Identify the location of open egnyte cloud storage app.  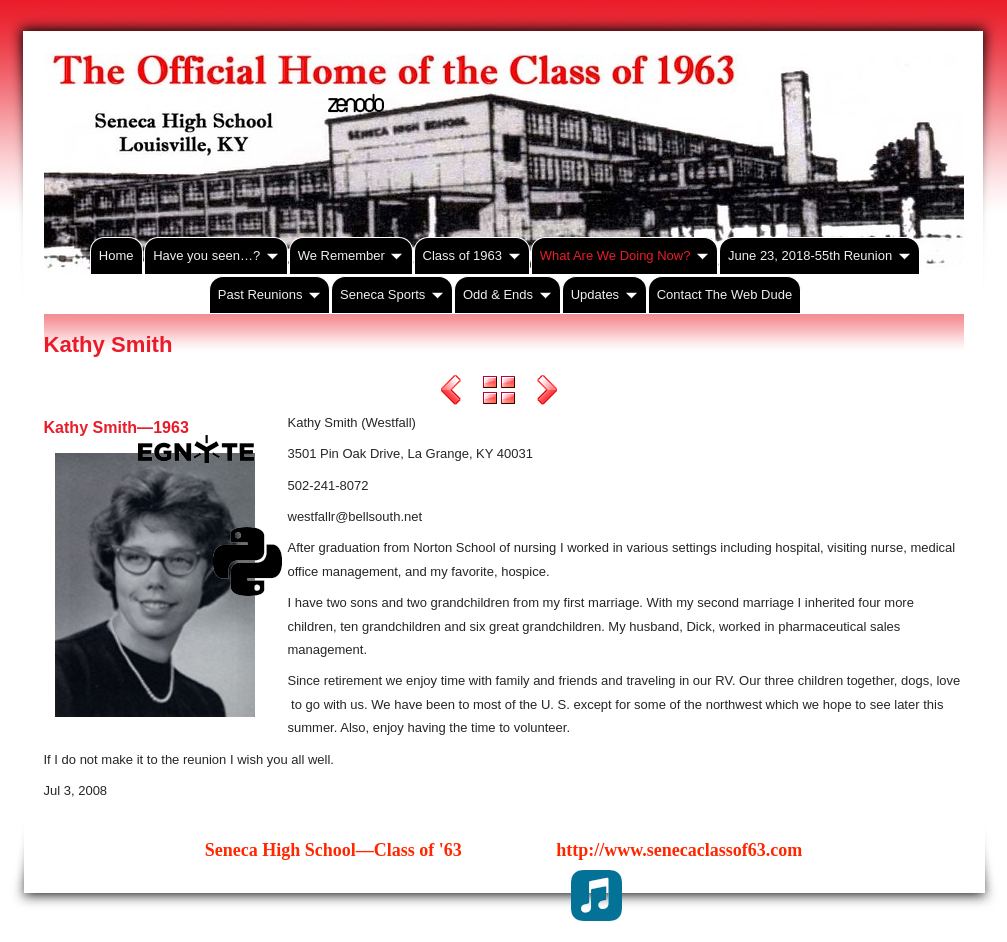
(196, 449).